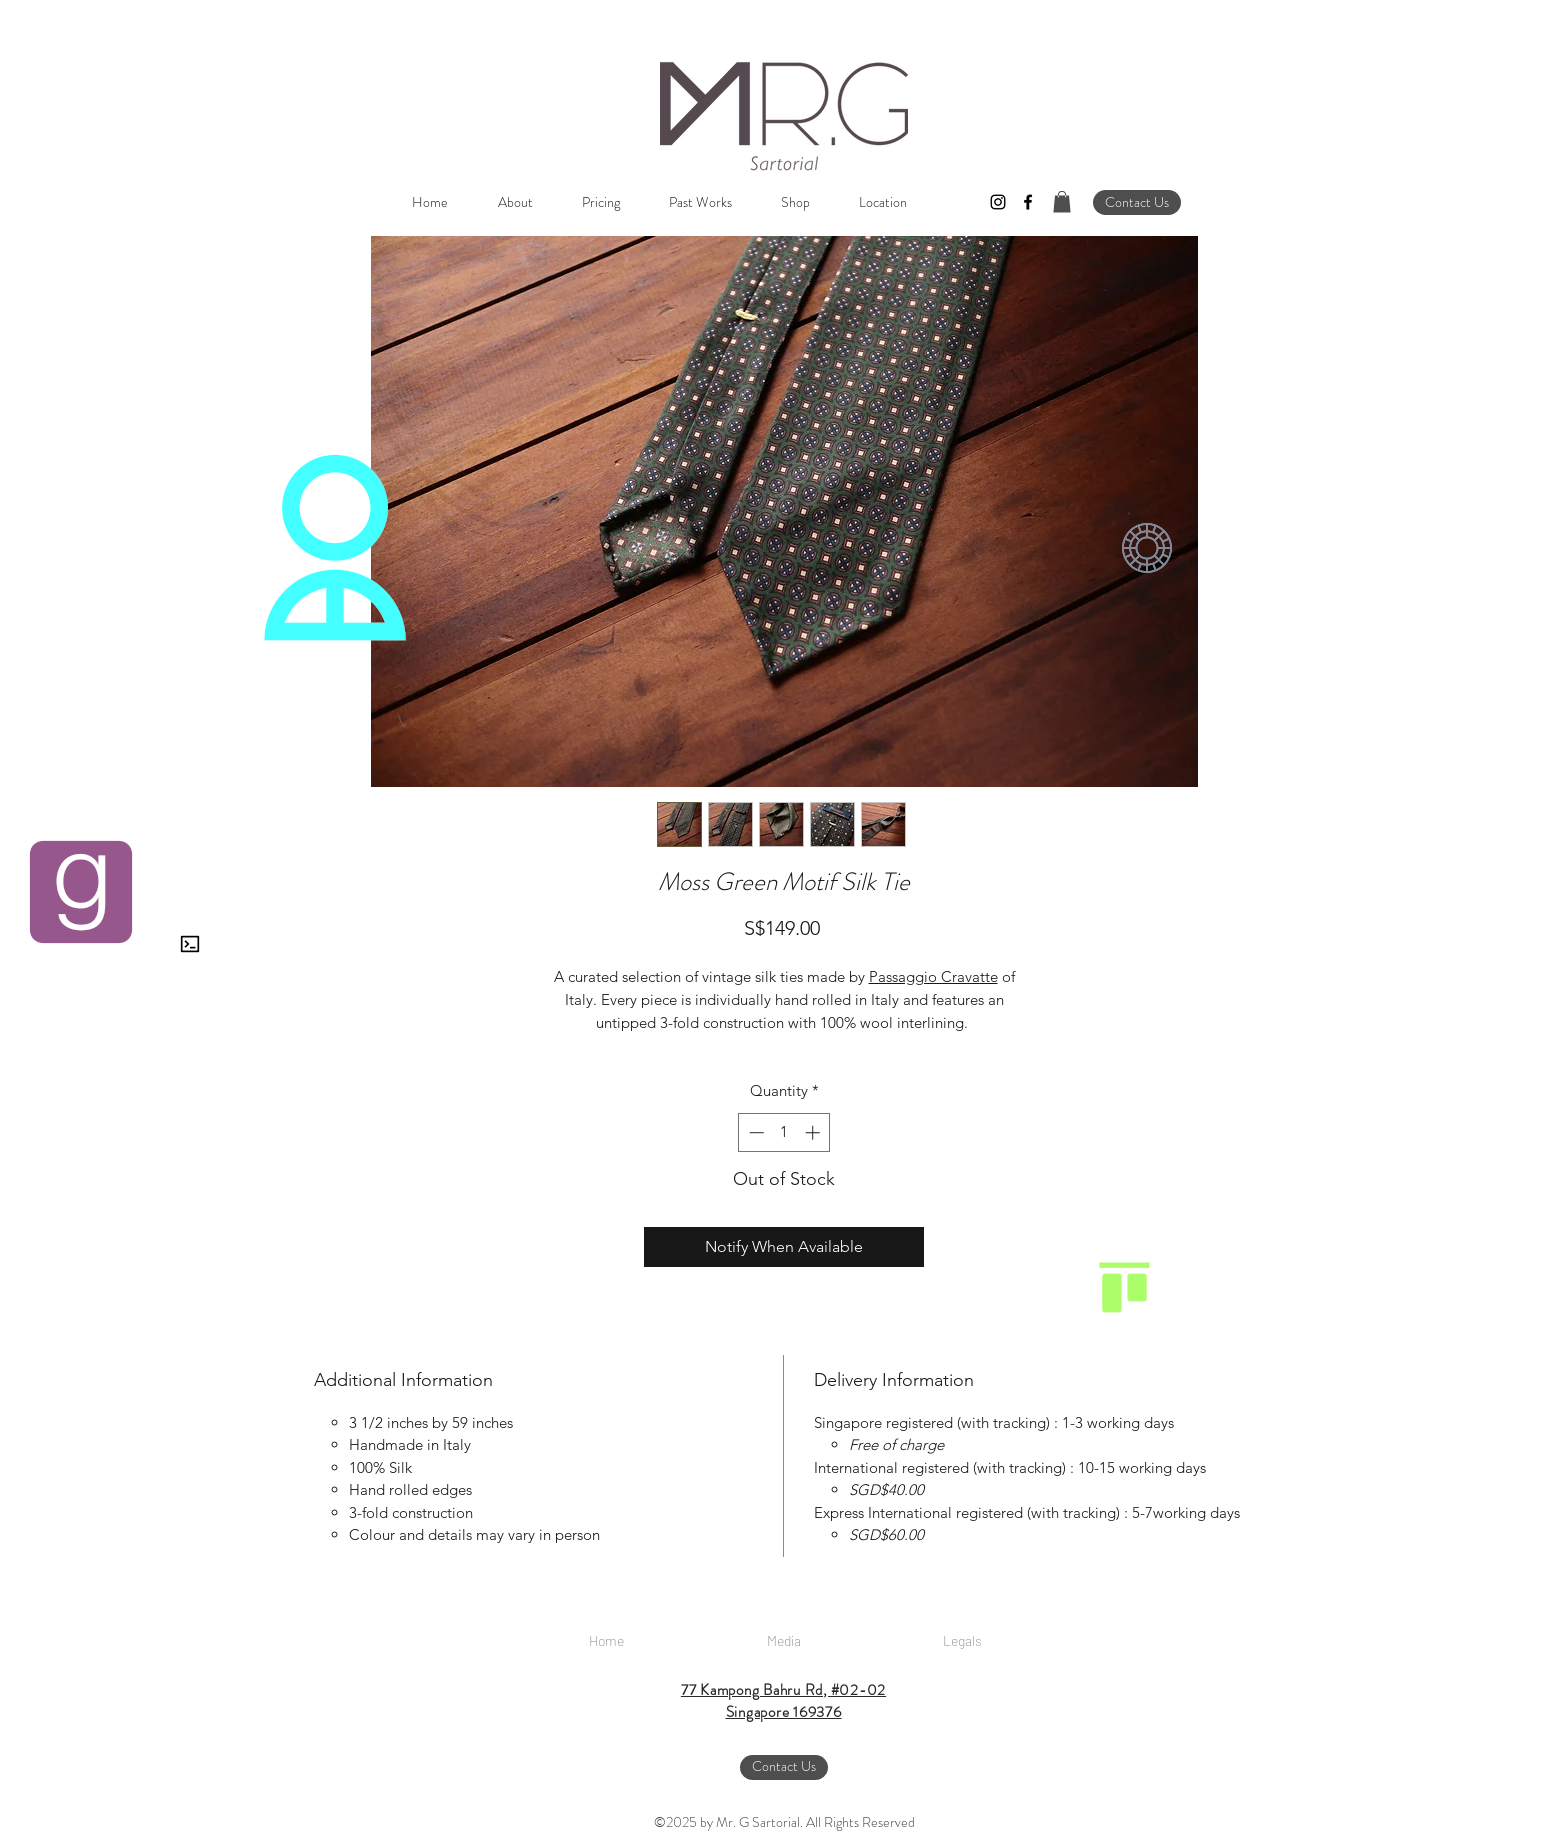  Describe the element at coordinates (1147, 548) in the screenshot. I see `open the VSCO app` at that location.